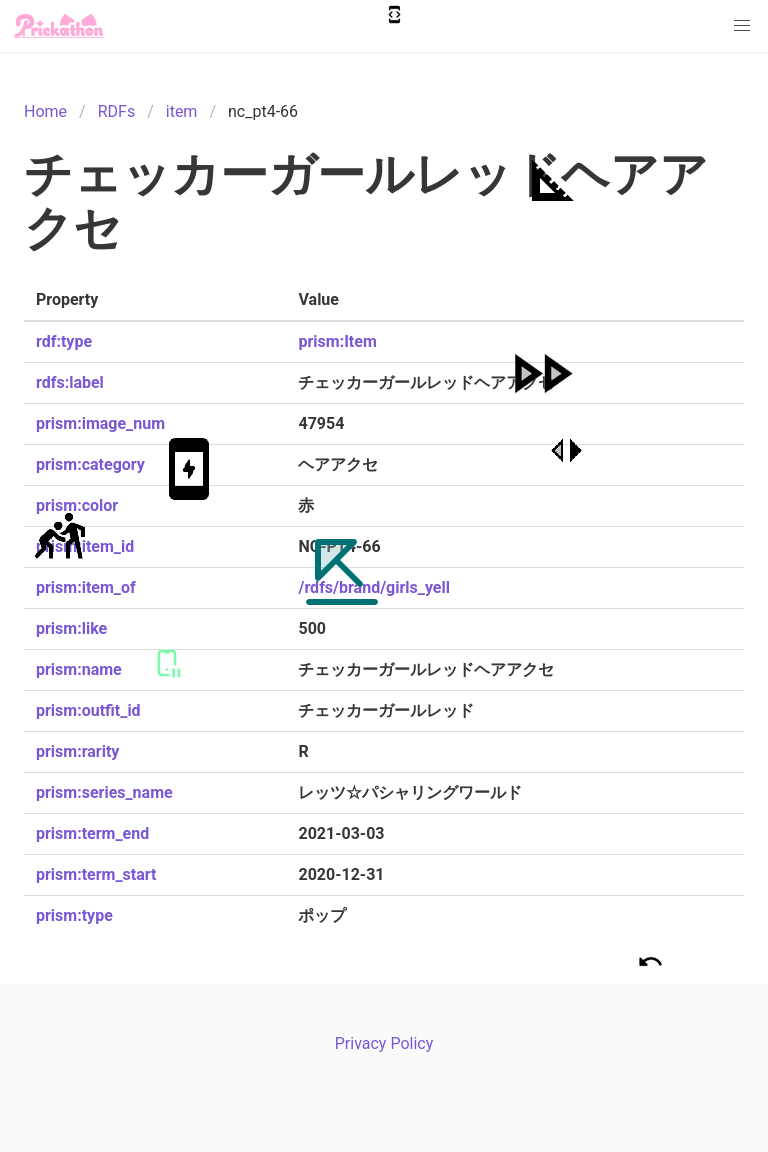 This screenshot has width=768, height=1152. I want to click on access kabaddi sports content or scores, so click(59, 537).